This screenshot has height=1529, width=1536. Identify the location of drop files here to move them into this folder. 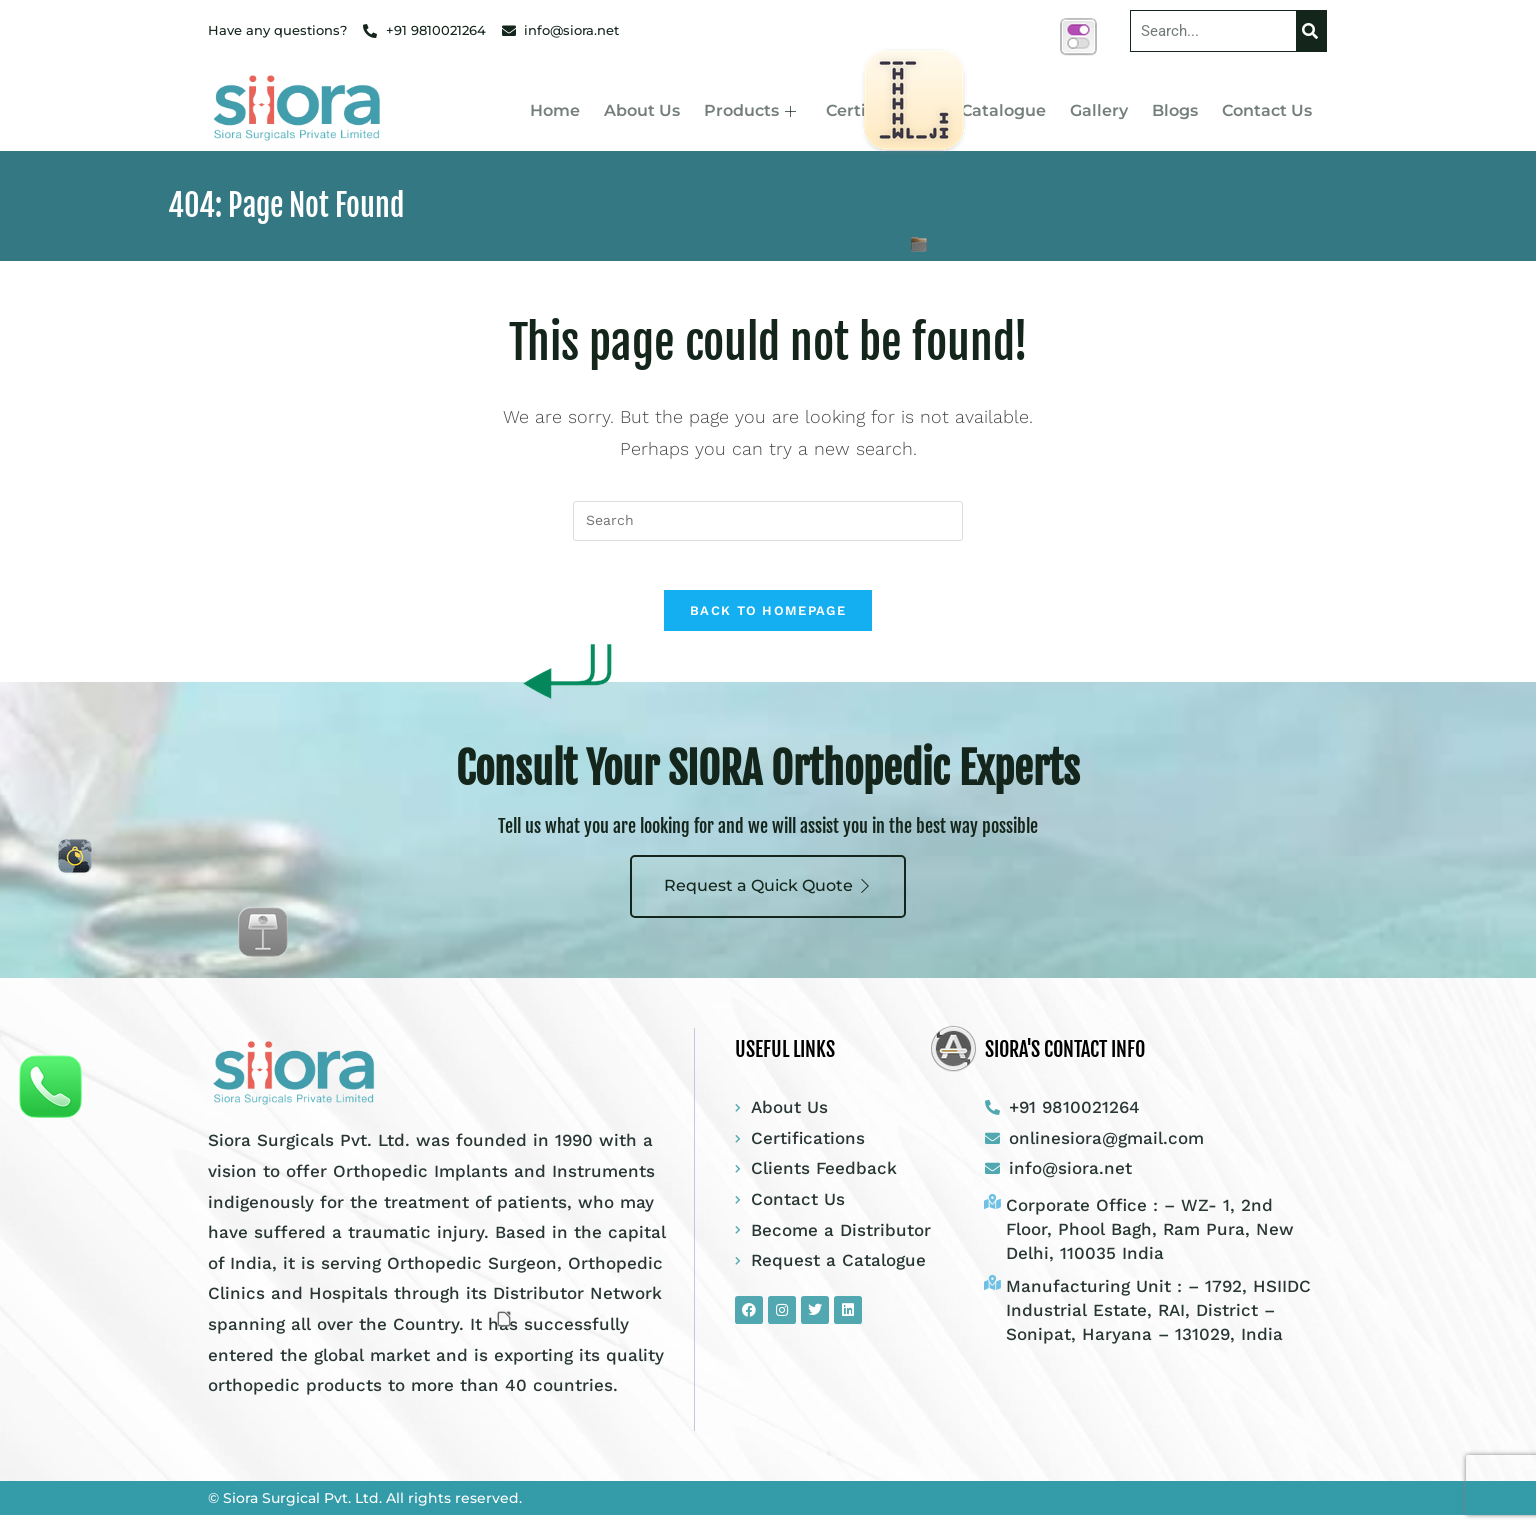
(919, 244).